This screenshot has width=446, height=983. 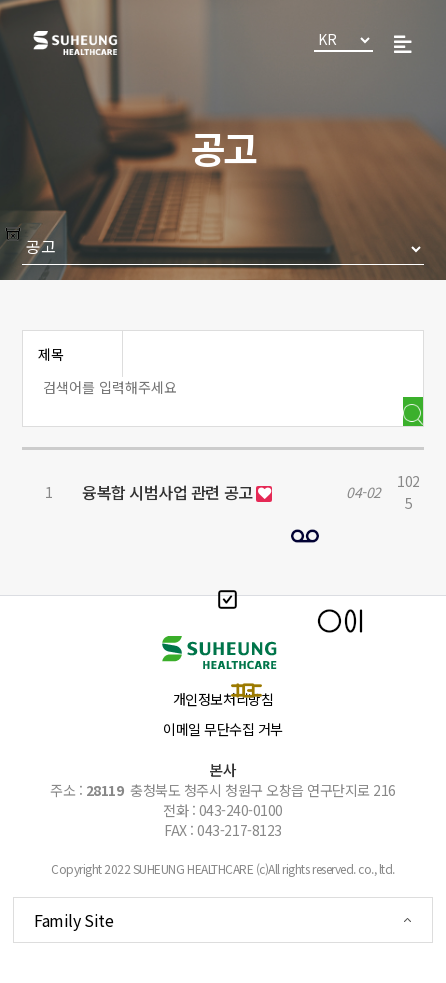 What do you see at coordinates (13, 234) in the screenshot?
I see `remove item from archive` at bounding box center [13, 234].